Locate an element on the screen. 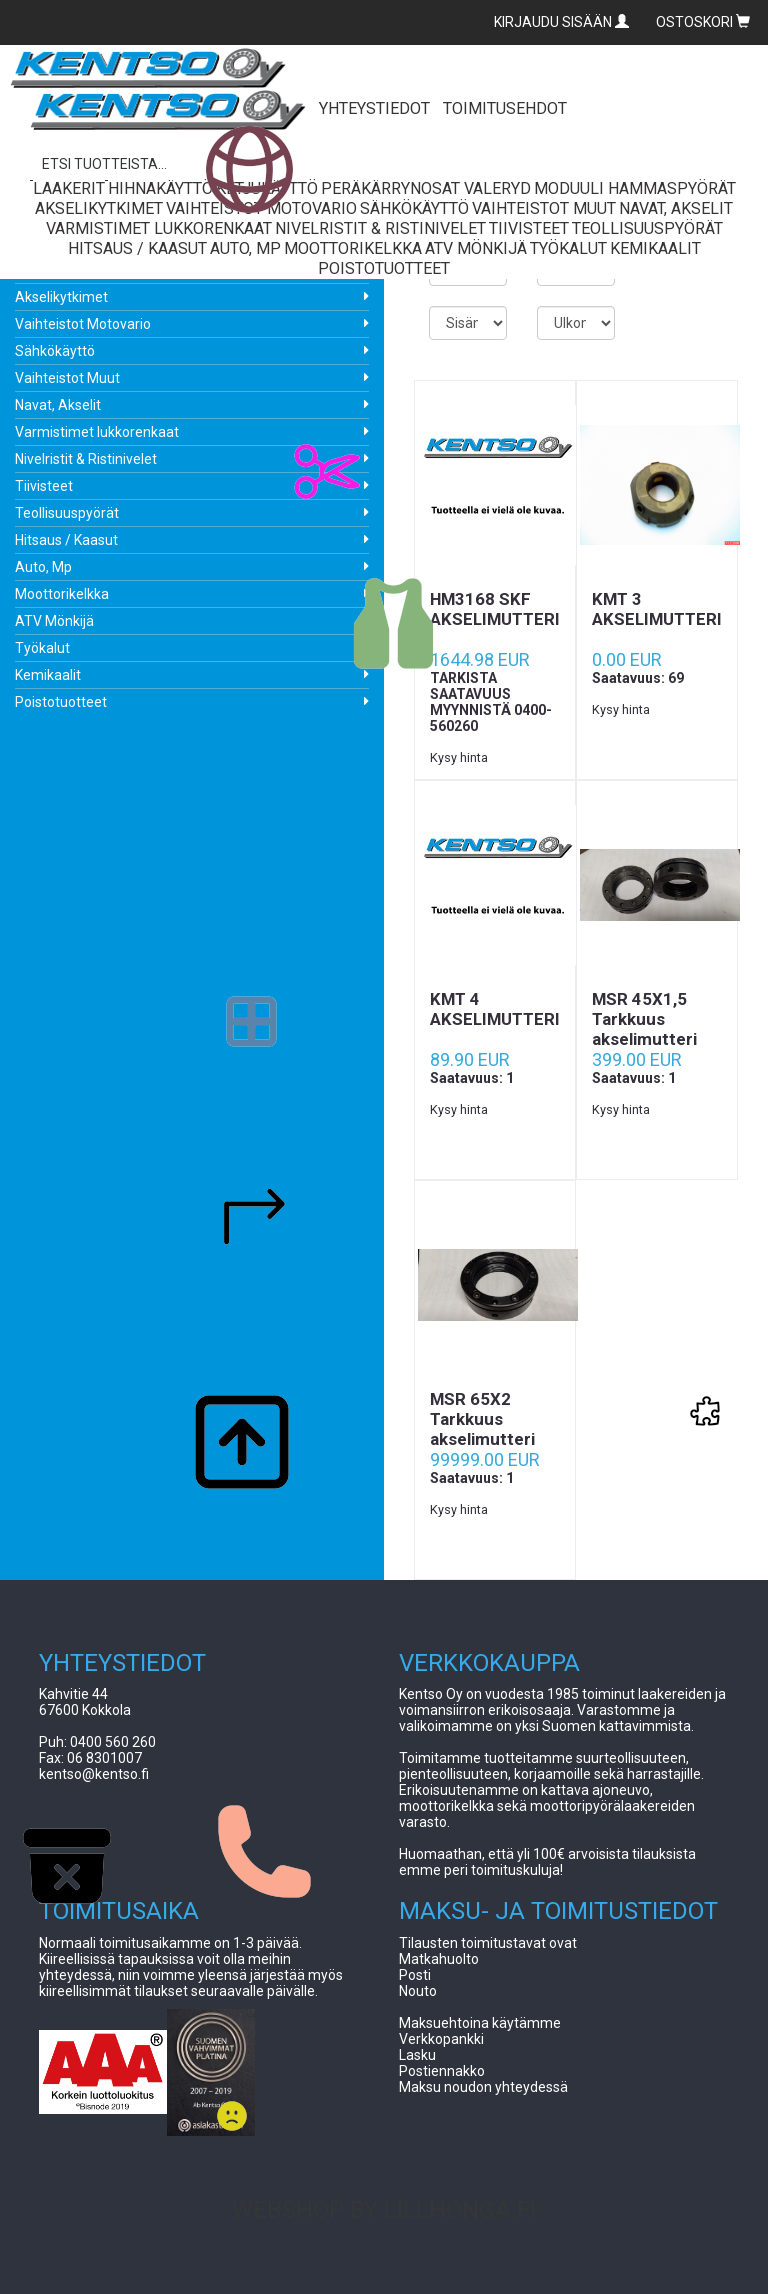  remove item from archive is located at coordinates (67, 1866).